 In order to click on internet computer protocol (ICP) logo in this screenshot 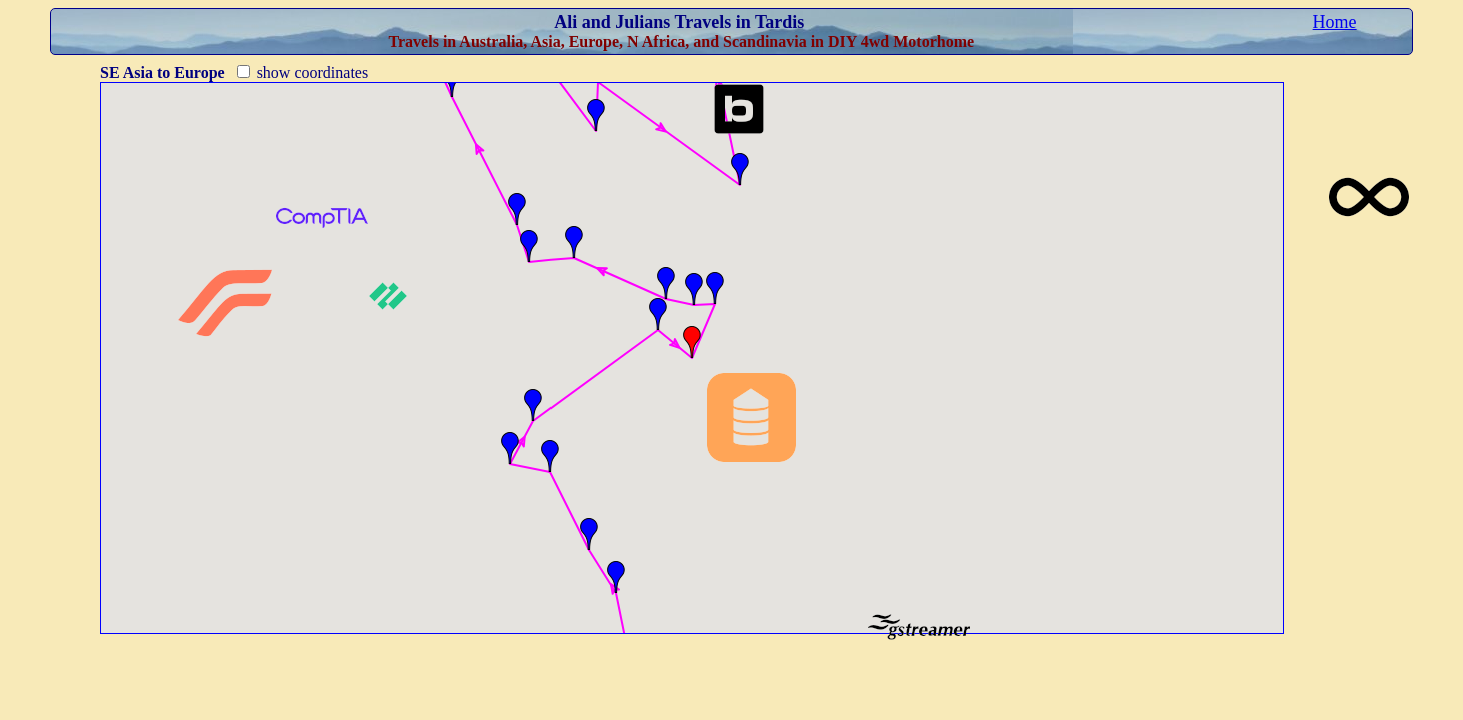, I will do `click(1369, 197)`.